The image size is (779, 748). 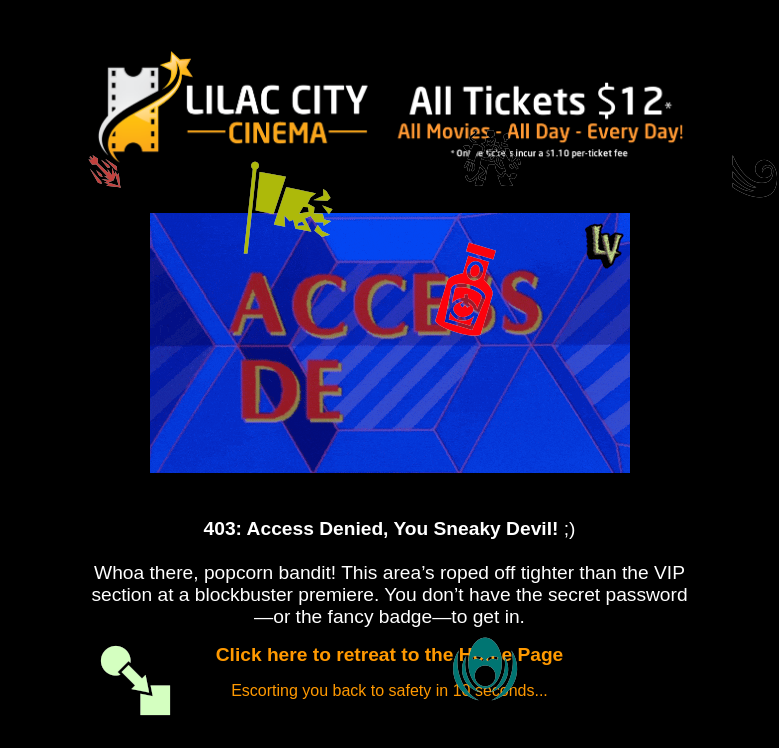 What do you see at coordinates (135, 680) in the screenshot?
I see `transform or convert an object` at bounding box center [135, 680].